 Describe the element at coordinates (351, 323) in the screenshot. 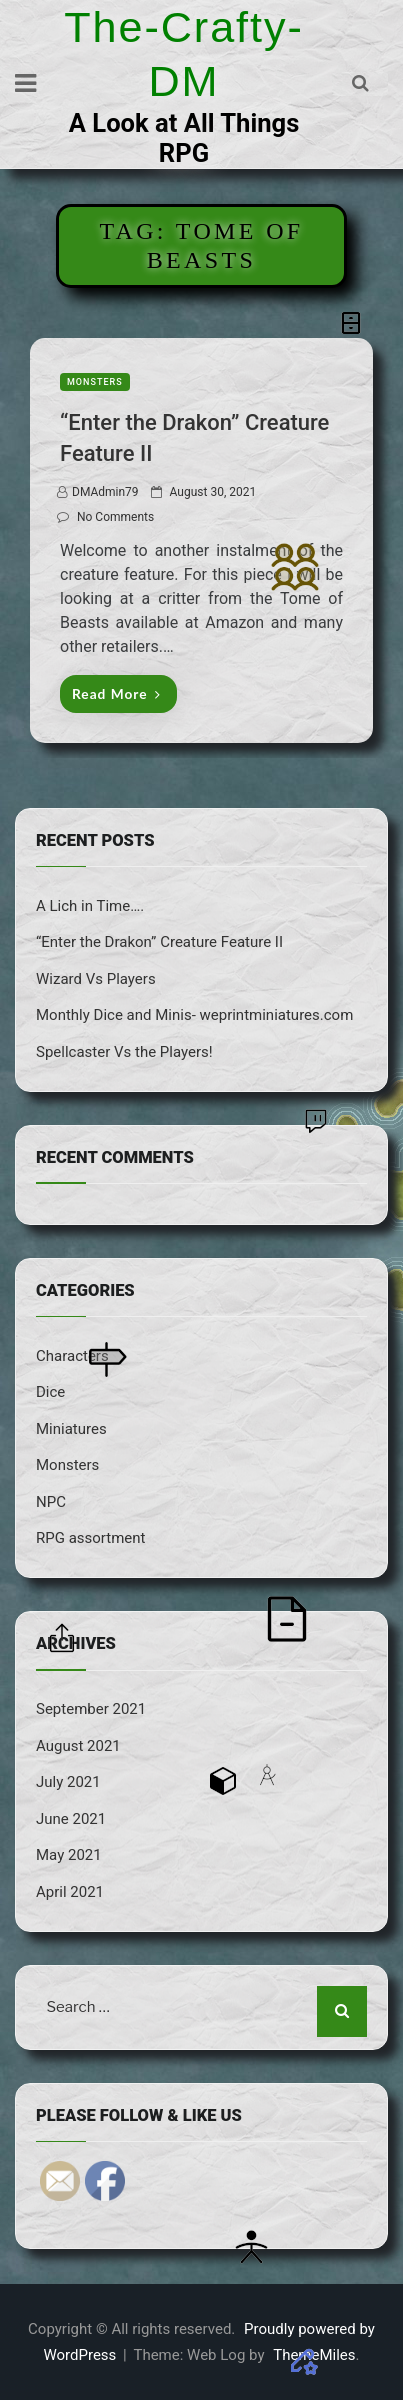

I see `browse furniture or home decor items` at that location.